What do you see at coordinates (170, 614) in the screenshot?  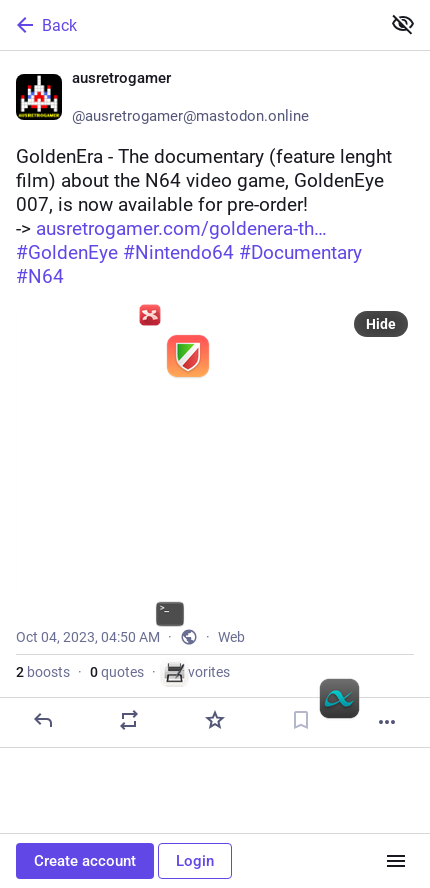 I see `open the terminal application` at bounding box center [170, 614].